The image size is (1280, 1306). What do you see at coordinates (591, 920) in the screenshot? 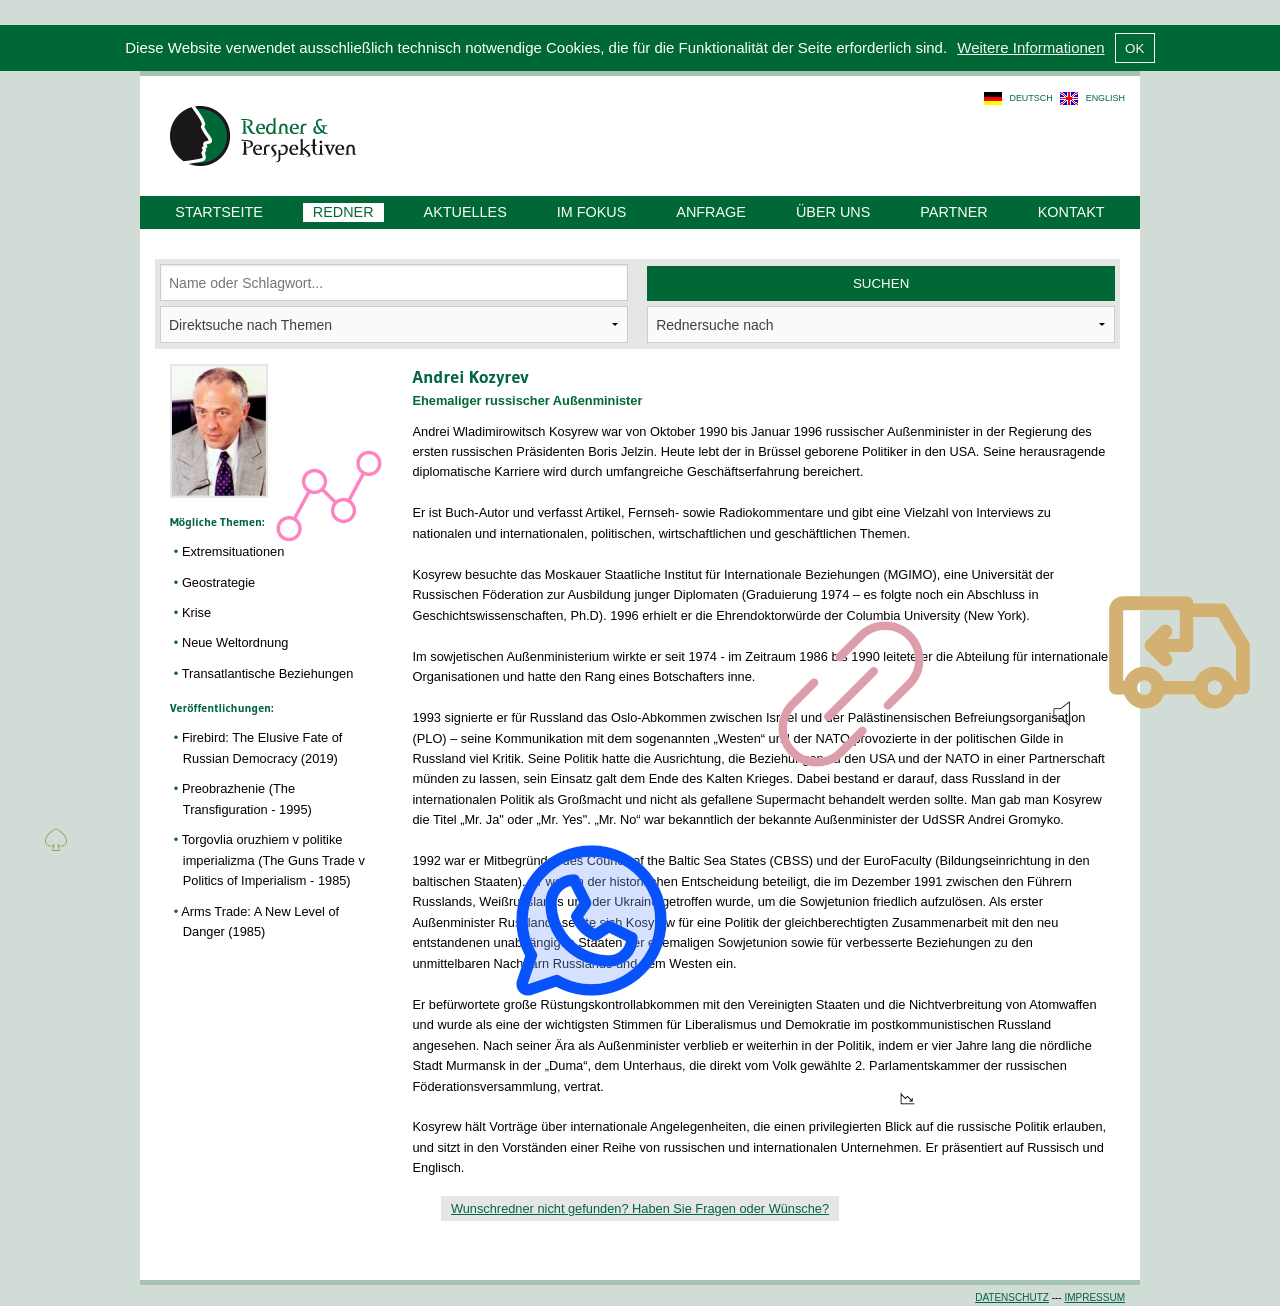
I see `open WhatsApp messaging app` at bounding box center [591, 920].